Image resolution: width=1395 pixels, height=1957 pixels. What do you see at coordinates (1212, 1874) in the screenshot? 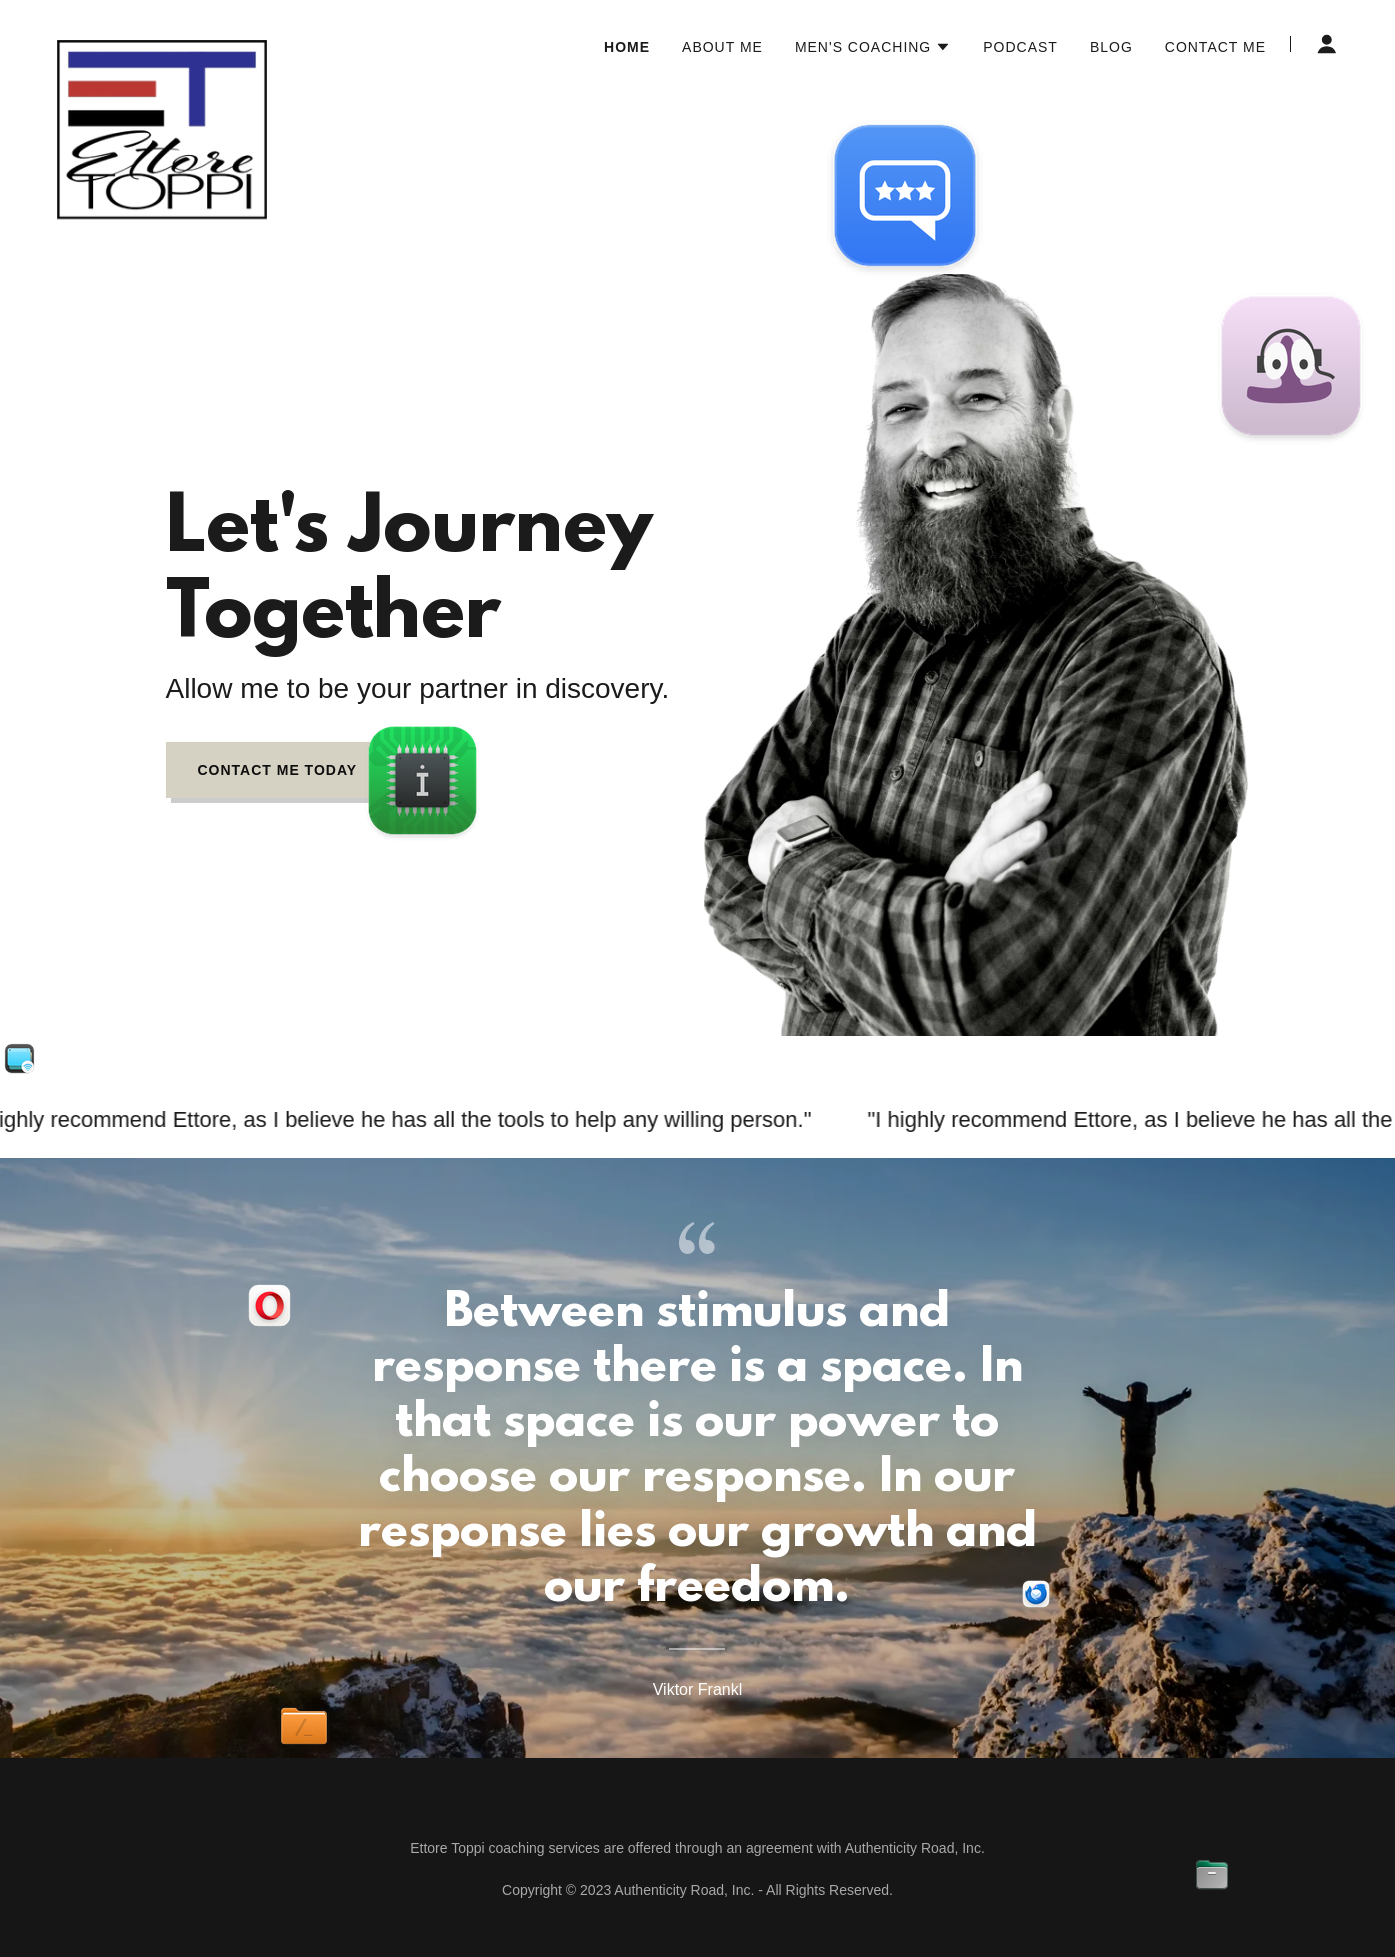
I see `open the file manager` at bounding box center [1212, 1874].